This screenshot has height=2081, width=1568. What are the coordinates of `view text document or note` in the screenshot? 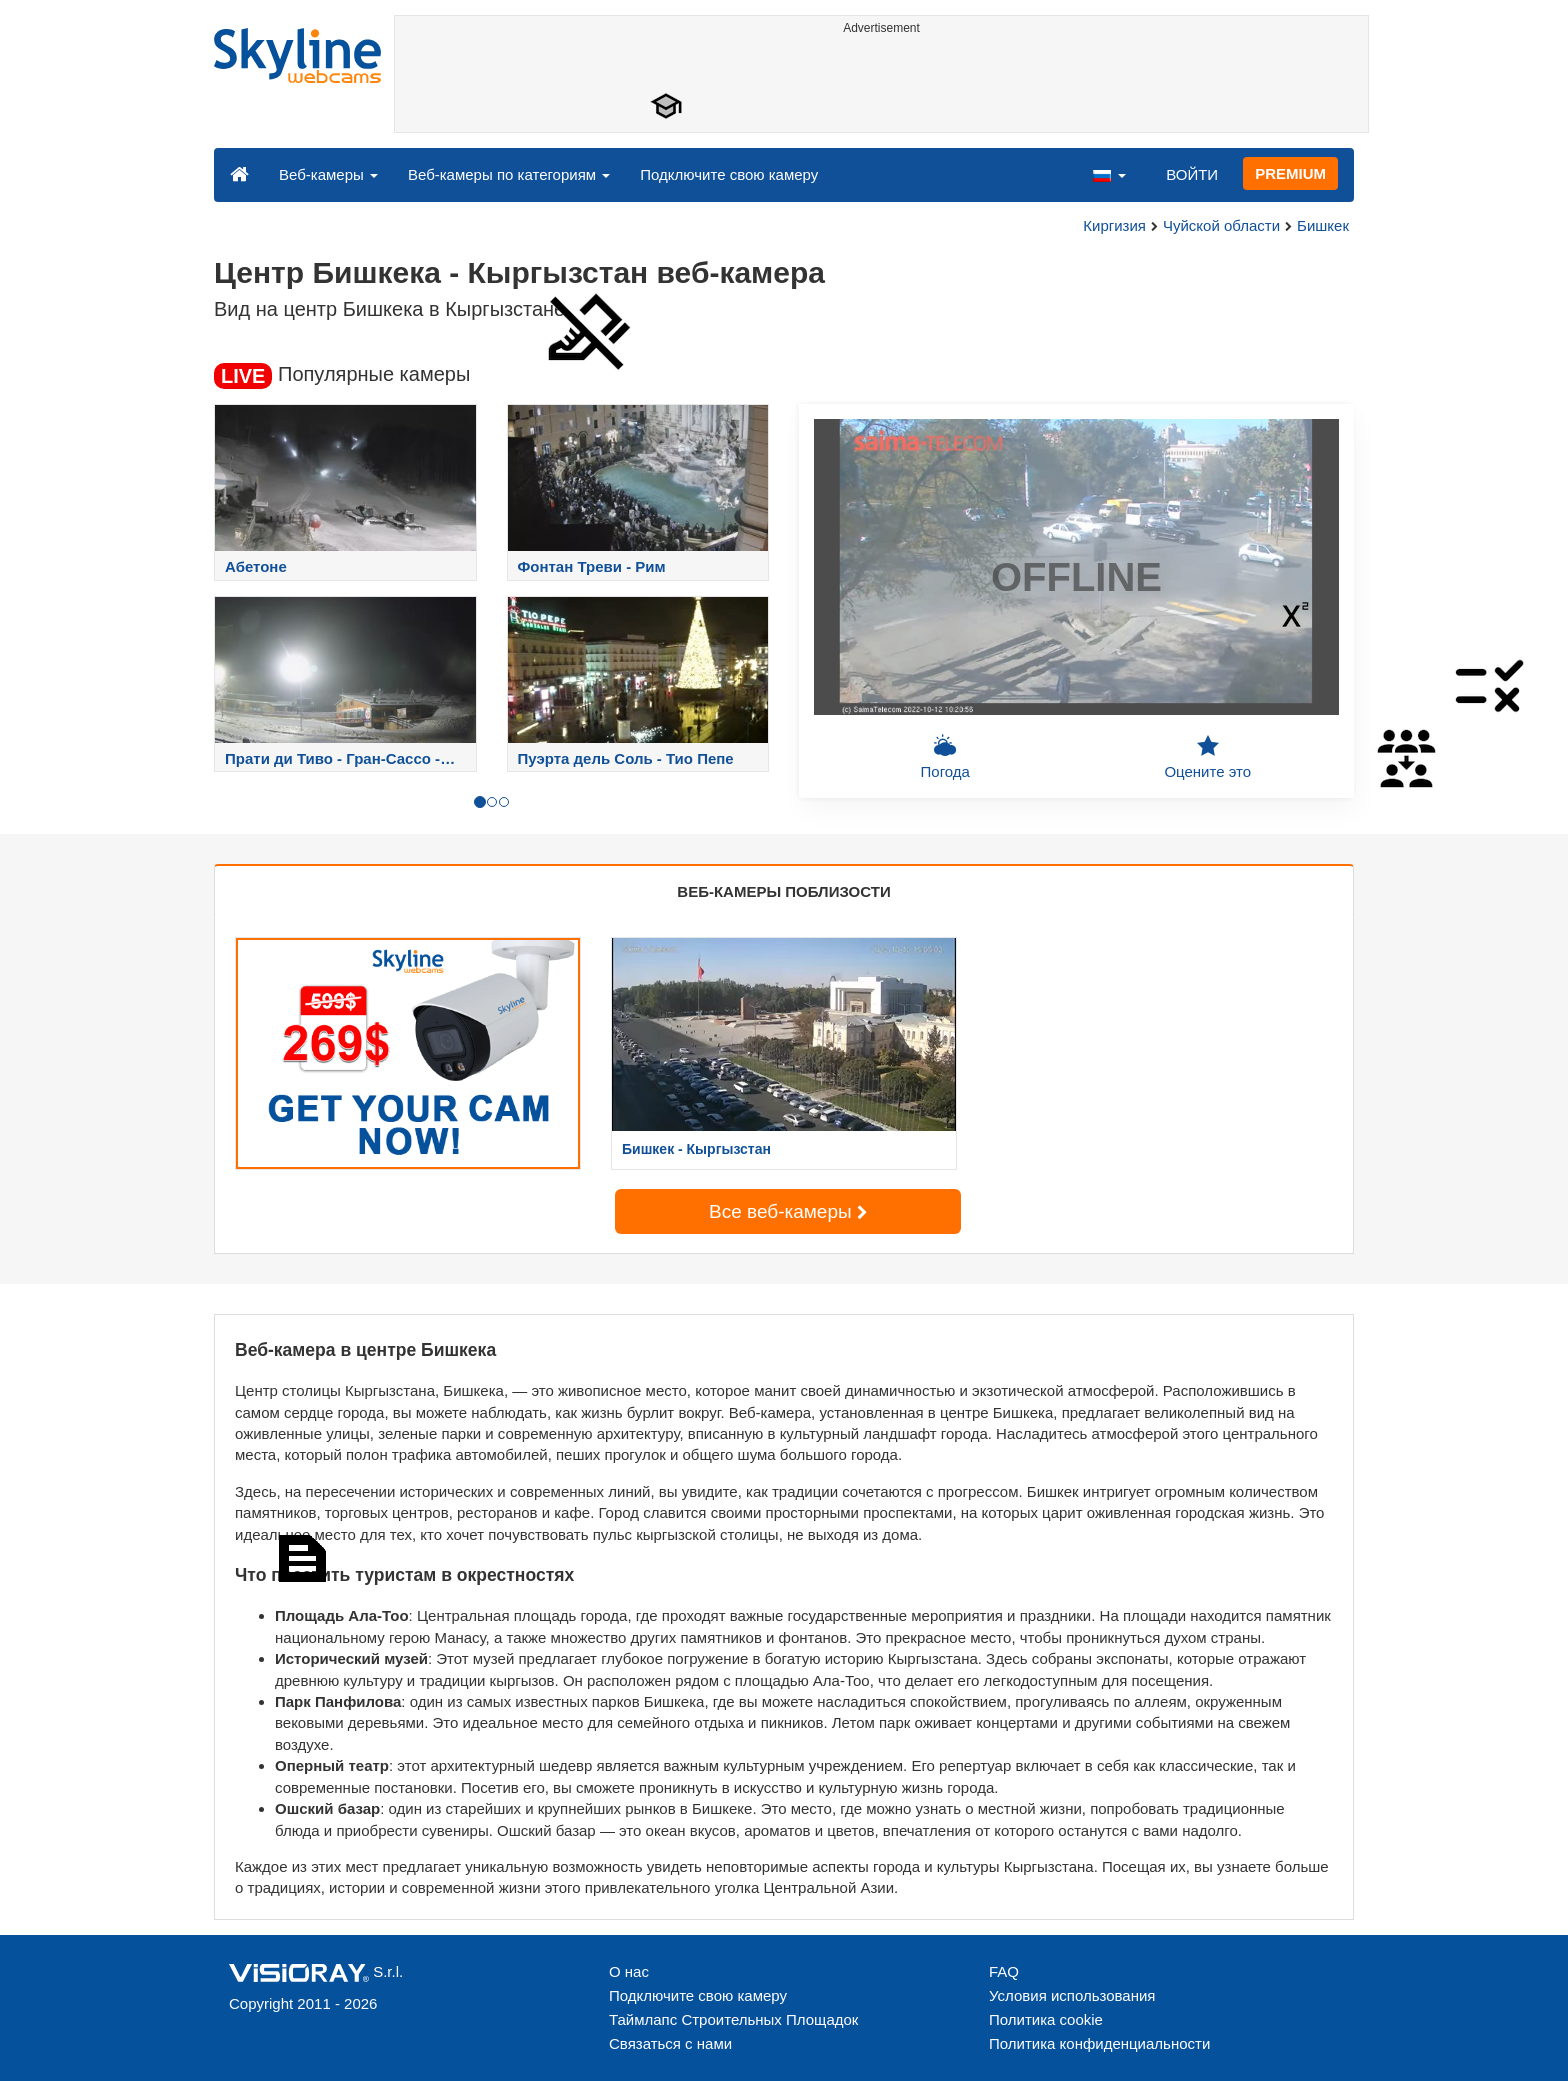 It's located at (302, 1558).